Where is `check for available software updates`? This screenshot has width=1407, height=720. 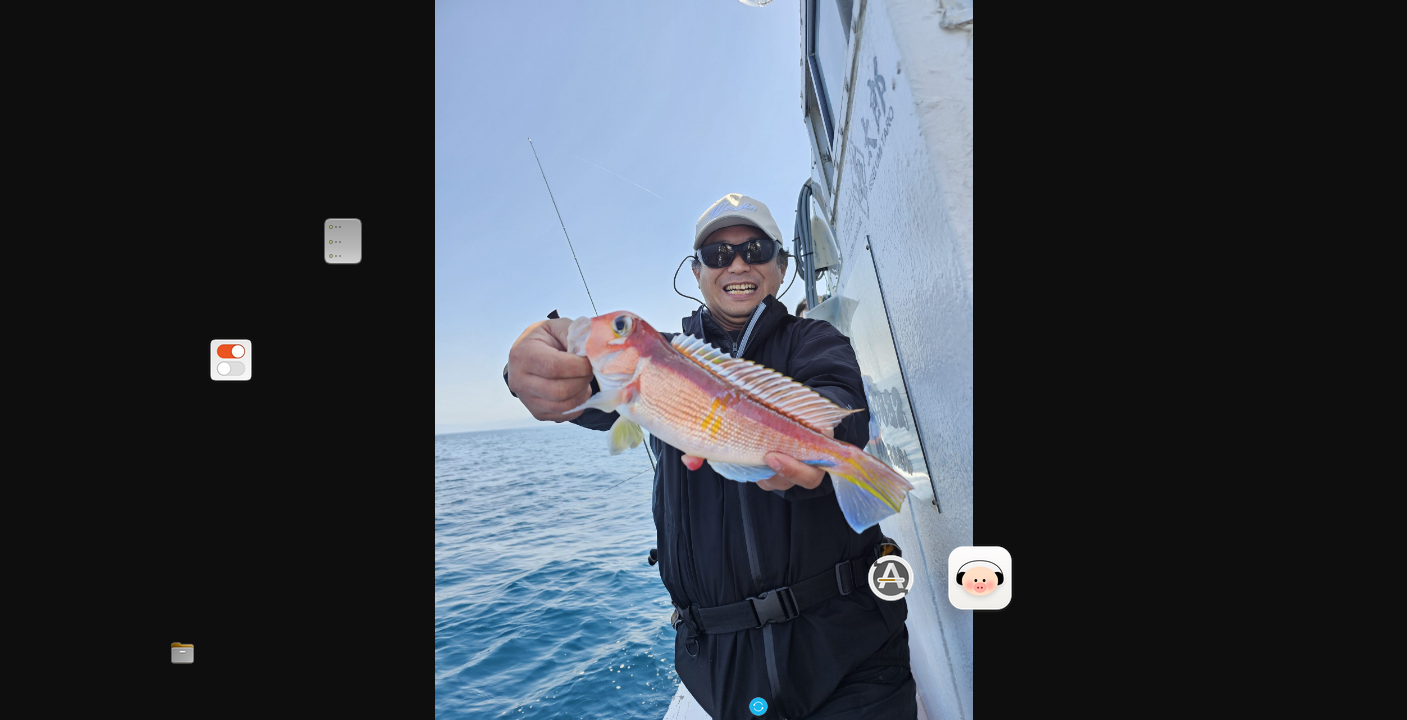
check for available software updates is located at coordinates (891, 578).